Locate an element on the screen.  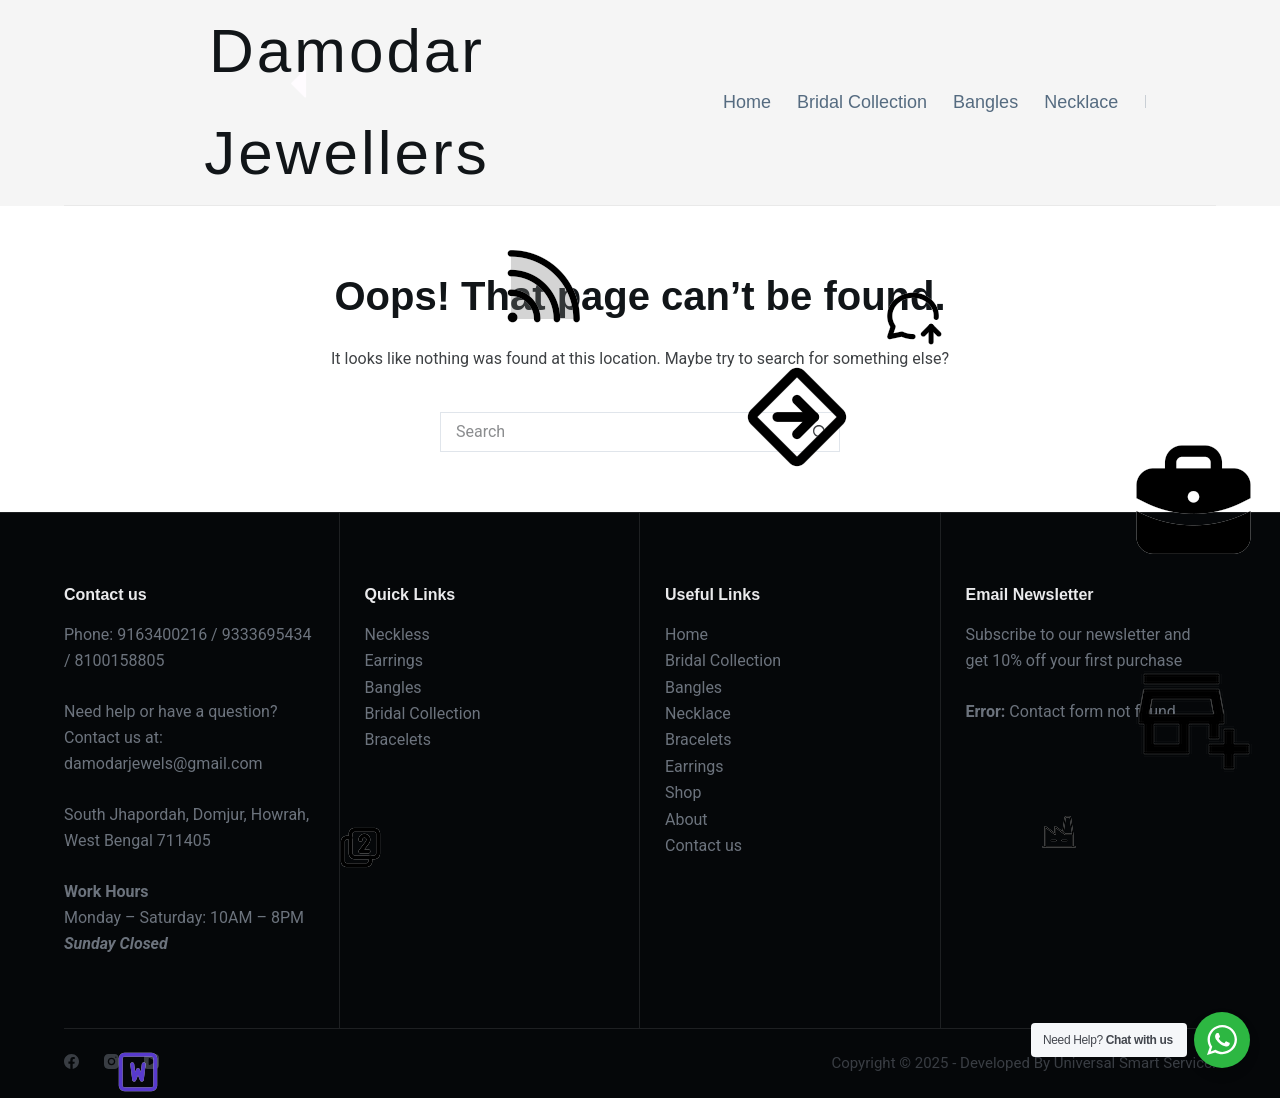
keyboard key for the letter W is located at coordinates (138, 1072).